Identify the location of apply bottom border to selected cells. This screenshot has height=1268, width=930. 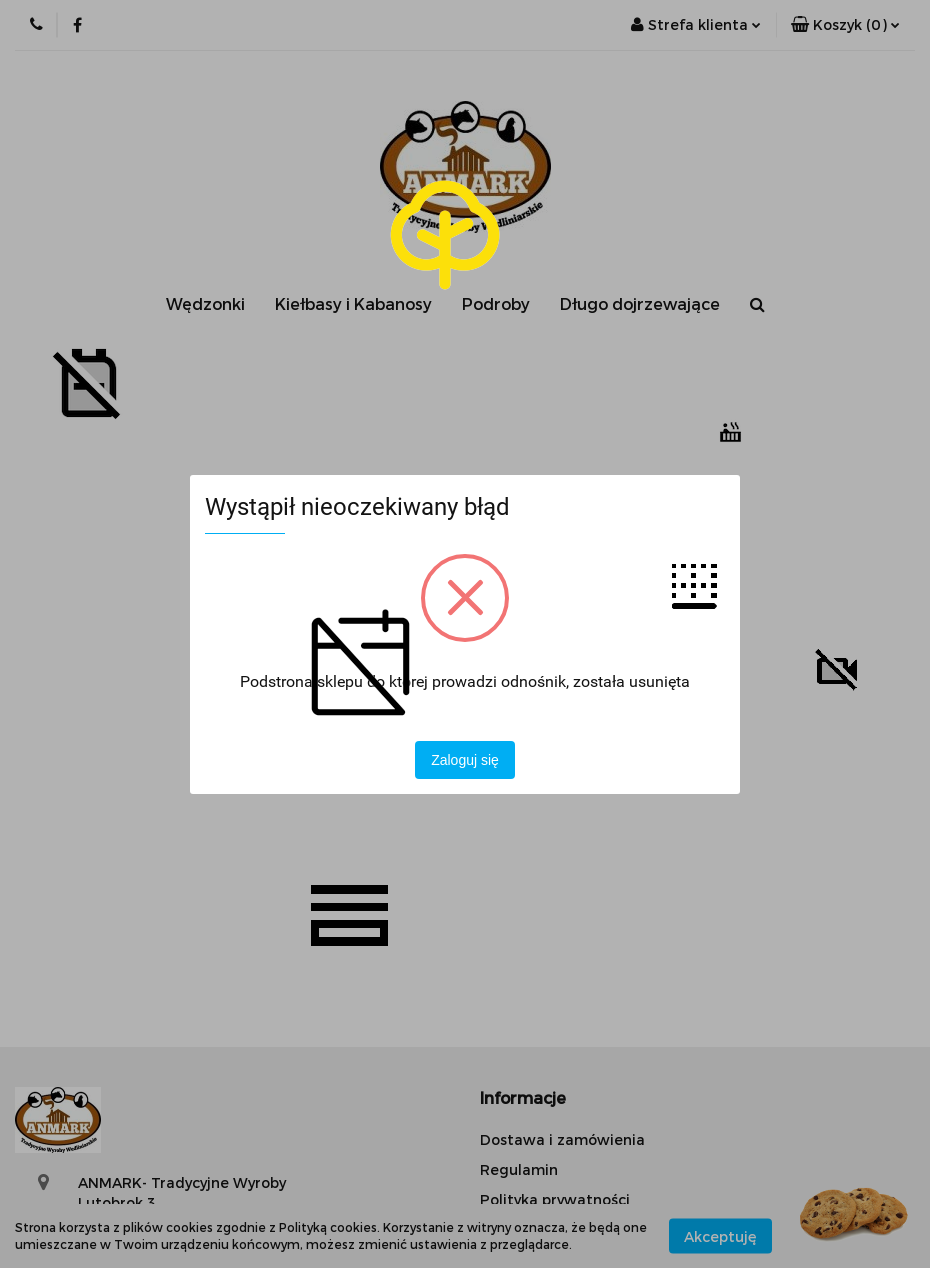
(694, 586).